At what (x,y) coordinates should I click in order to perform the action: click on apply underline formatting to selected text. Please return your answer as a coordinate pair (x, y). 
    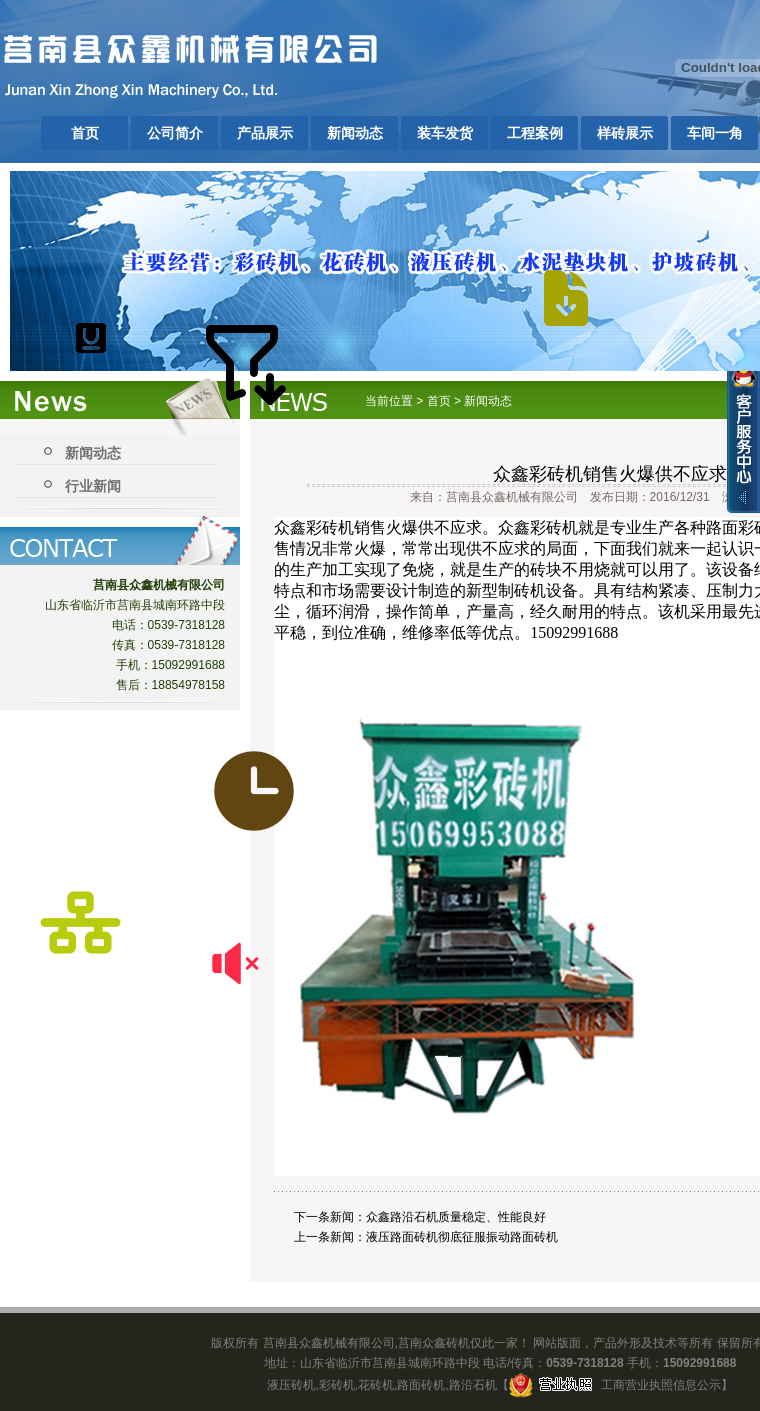
    Looking at the image, I should click on (91, 338).